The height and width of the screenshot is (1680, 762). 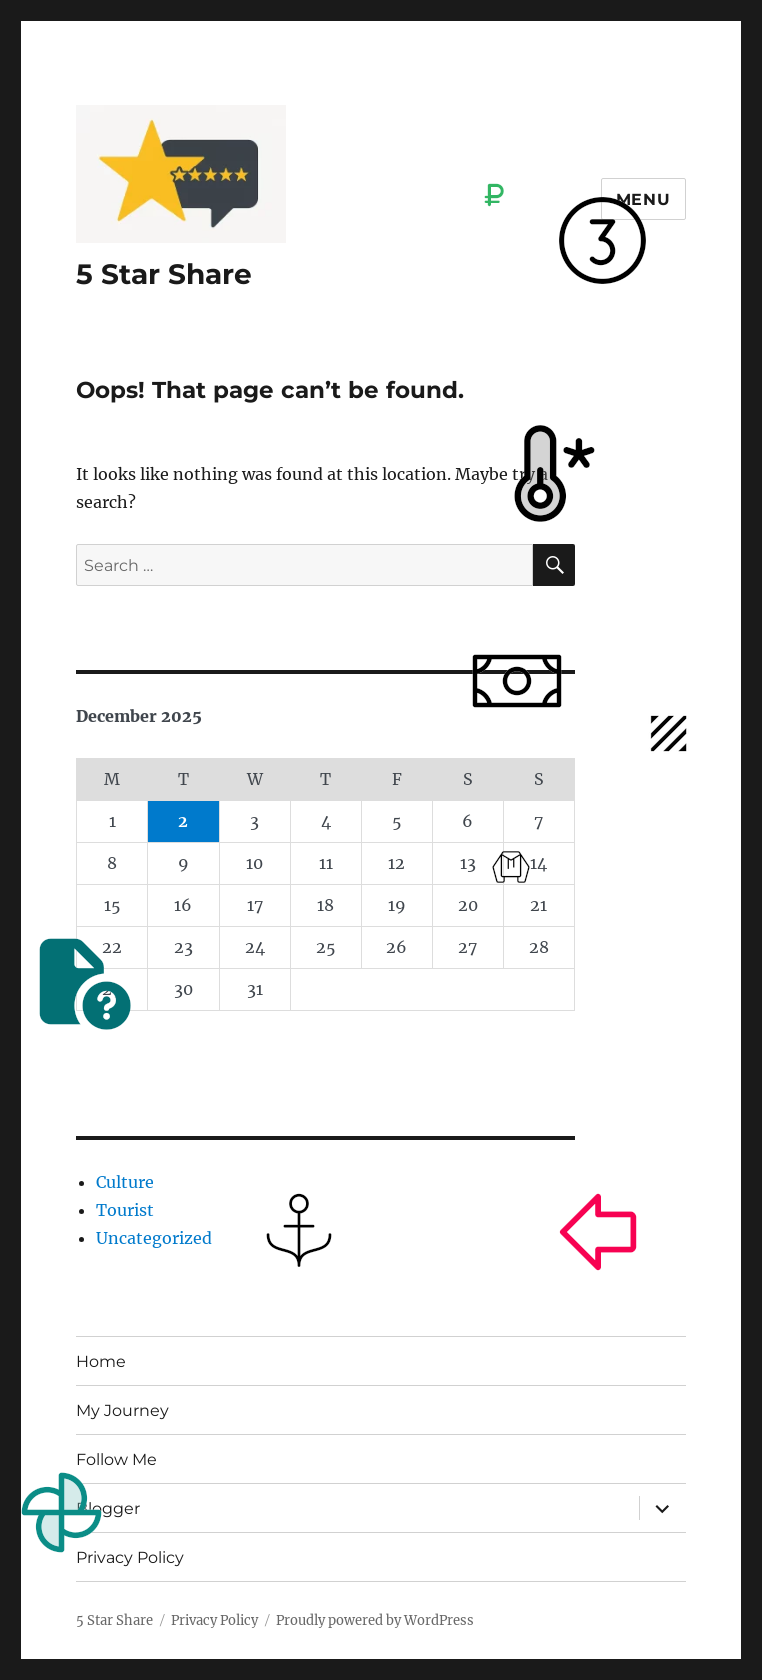 I want to click on anchor link to a specific section on the page, so click(x=299, y=1229).